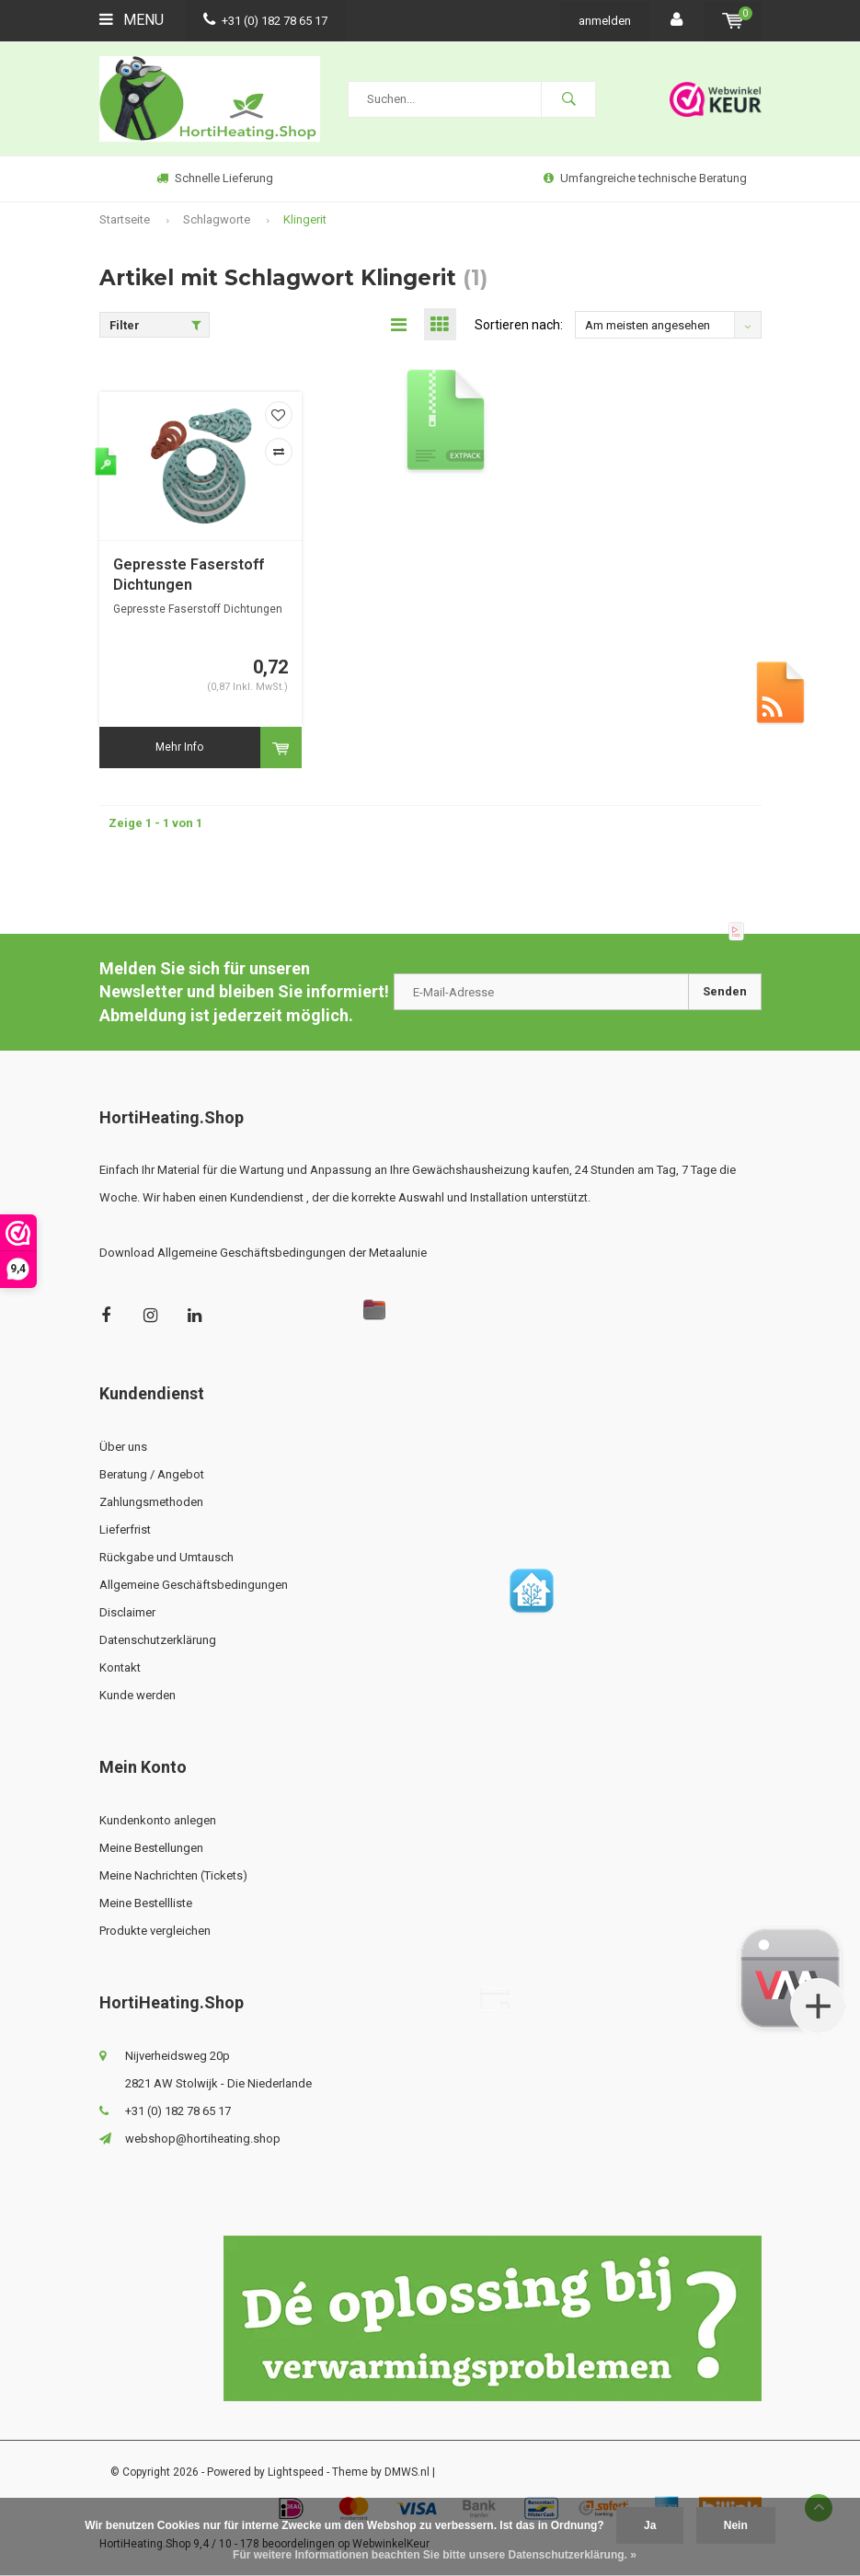  What do you see at coordinates (106, 462) in the screenshot?
I see `a PEM key file for secure authentication` at bounding box center [106, 462].